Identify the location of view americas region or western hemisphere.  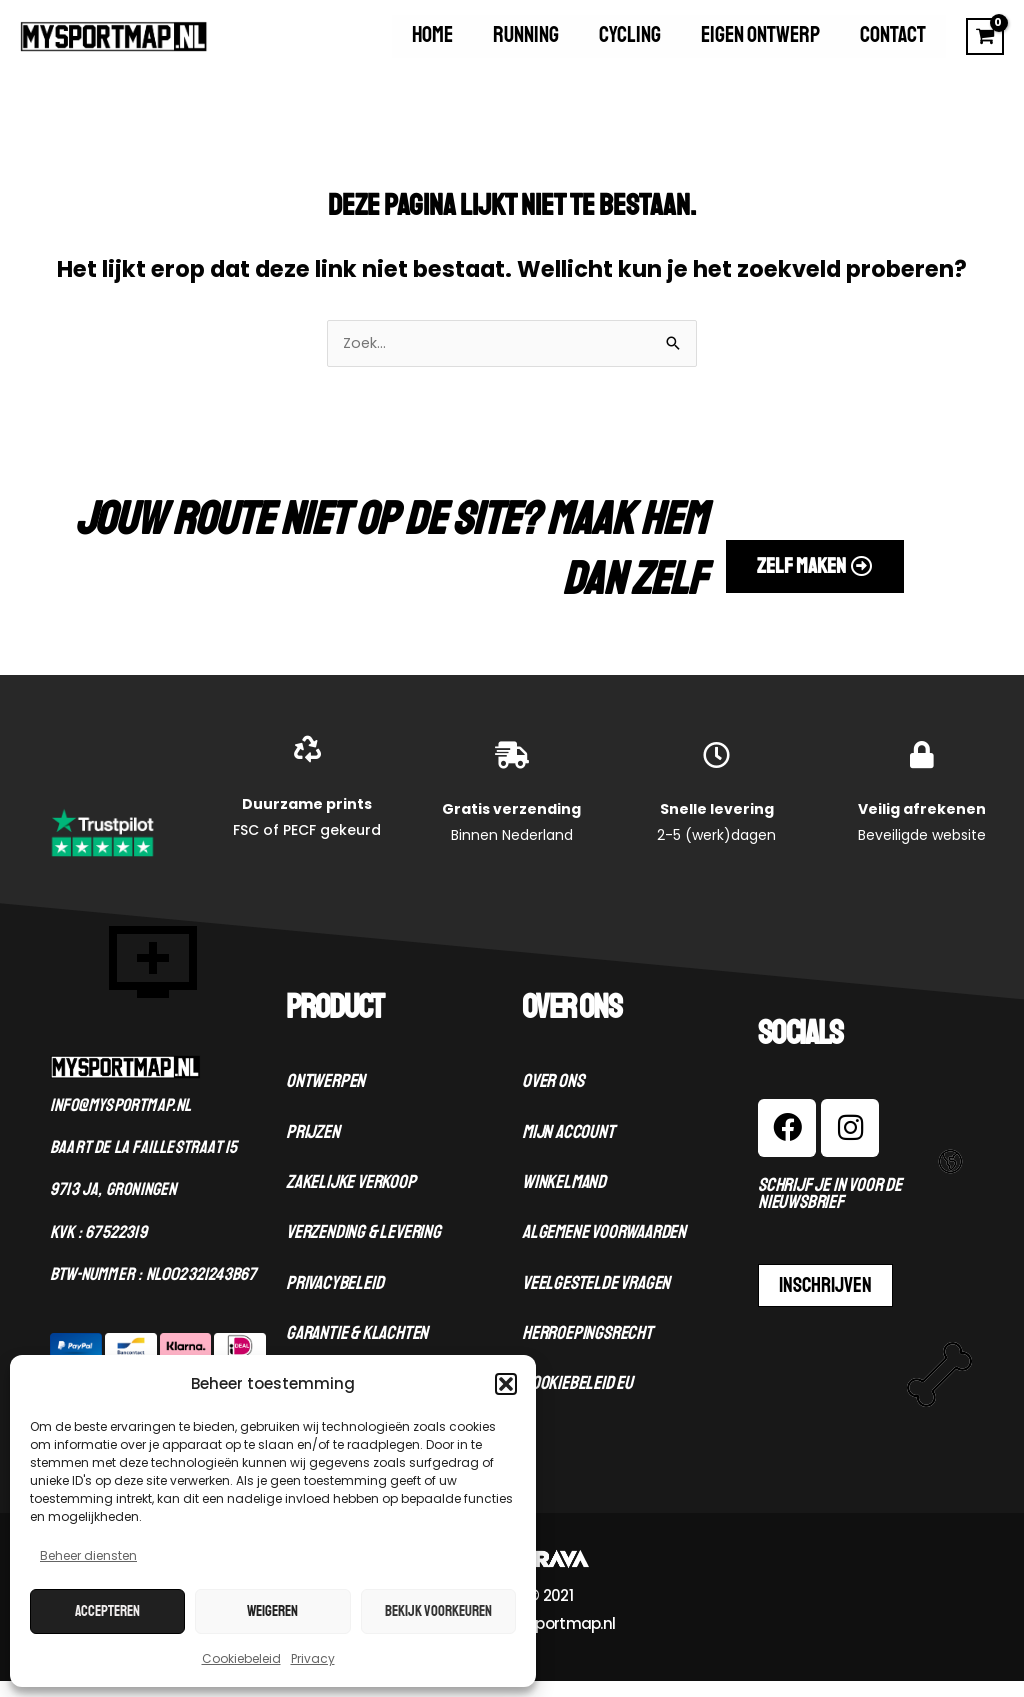
(950, 1161).